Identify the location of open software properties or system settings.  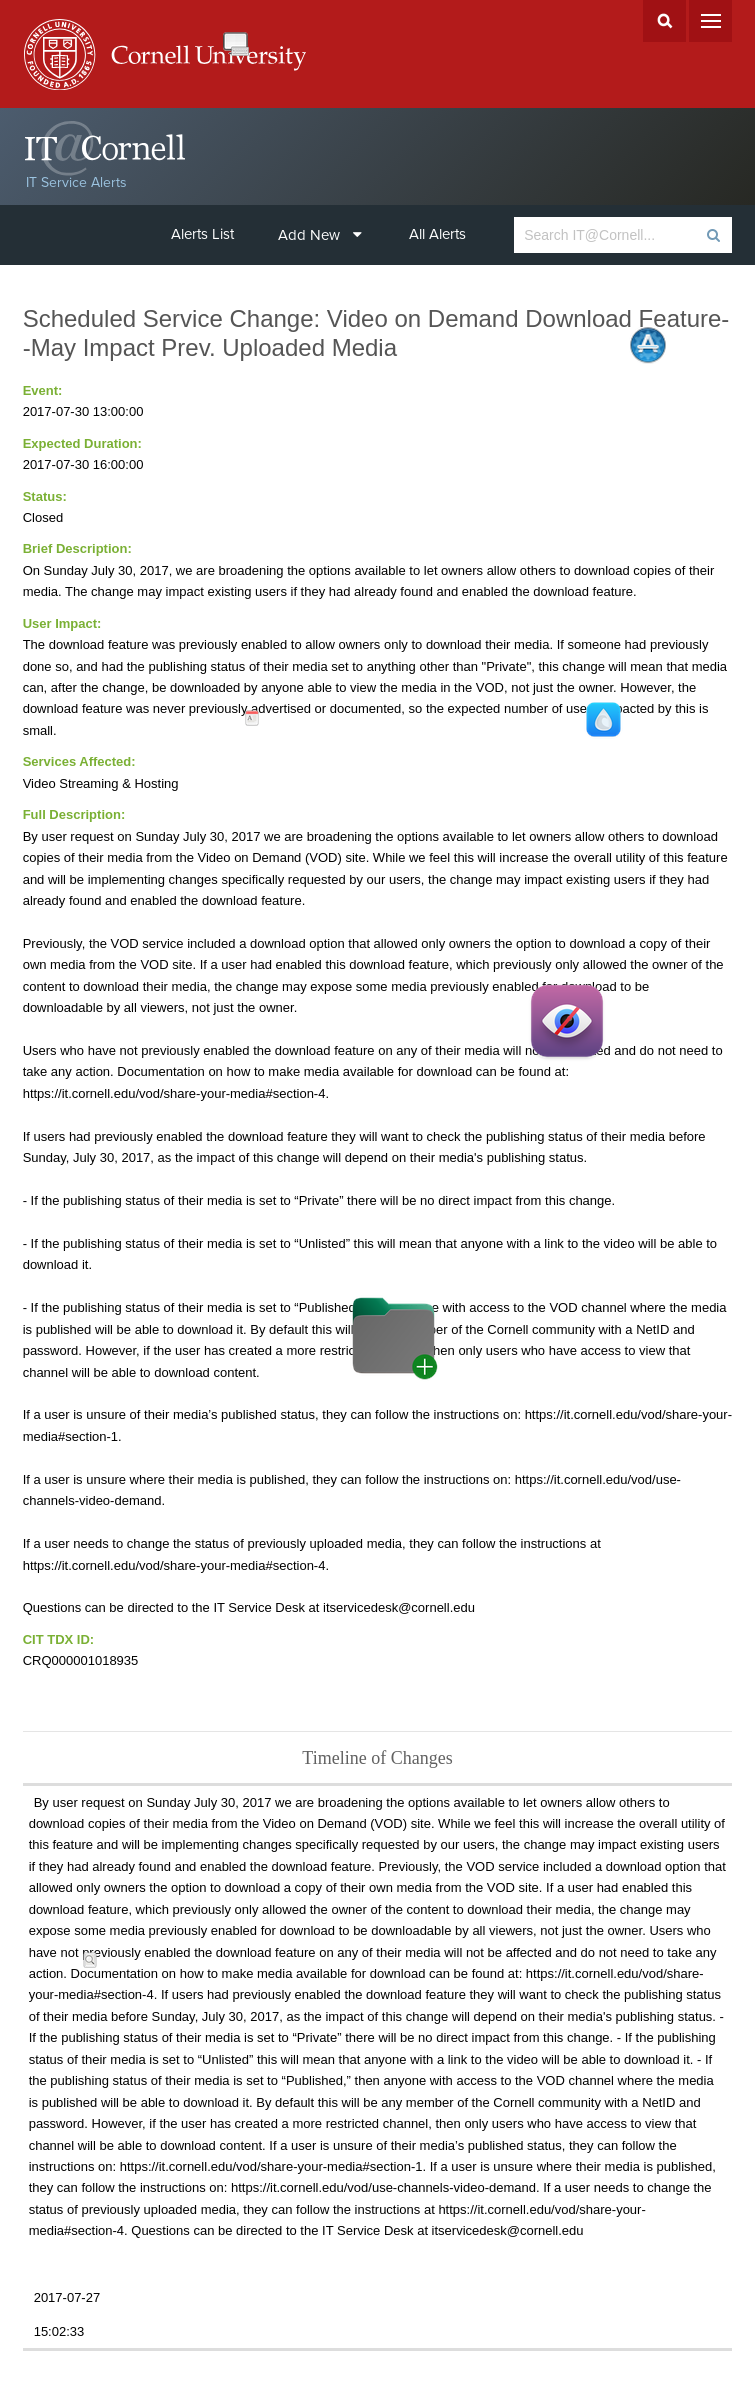
(648, 345).